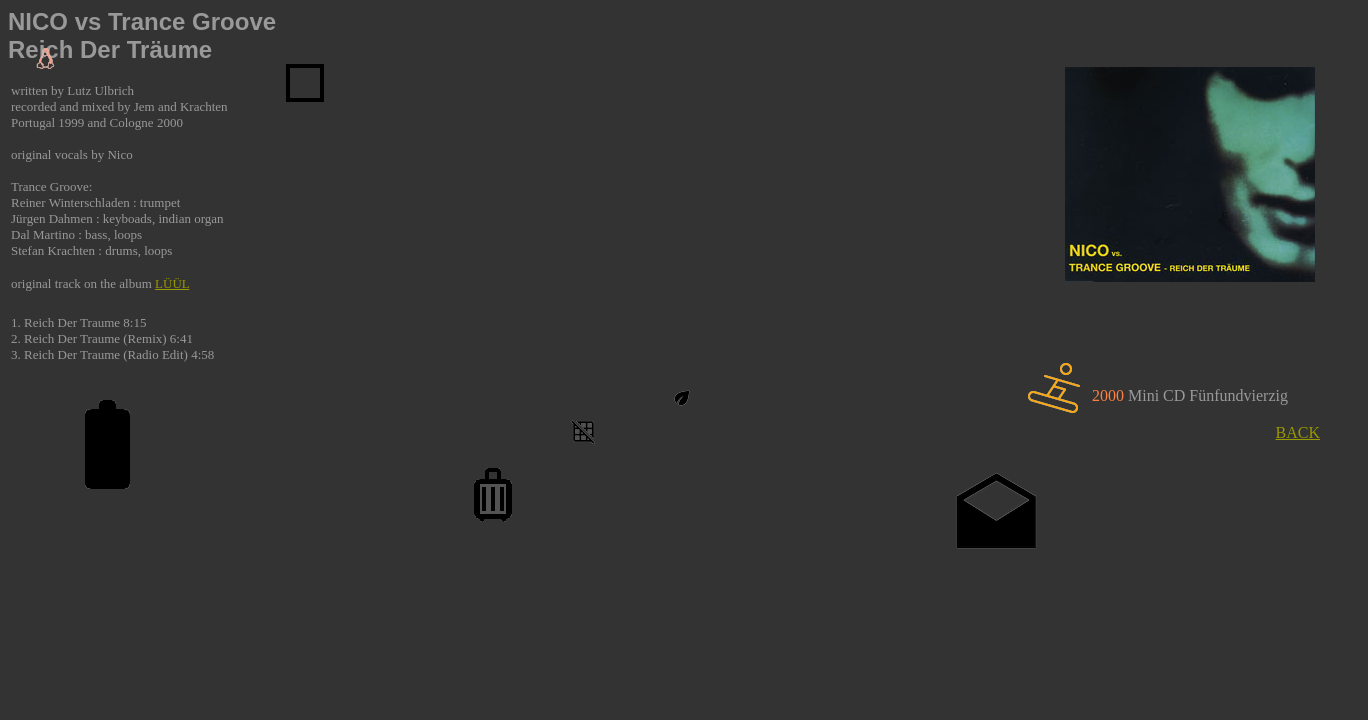  I want to click on open a linux terminal session, so click(45, 58).